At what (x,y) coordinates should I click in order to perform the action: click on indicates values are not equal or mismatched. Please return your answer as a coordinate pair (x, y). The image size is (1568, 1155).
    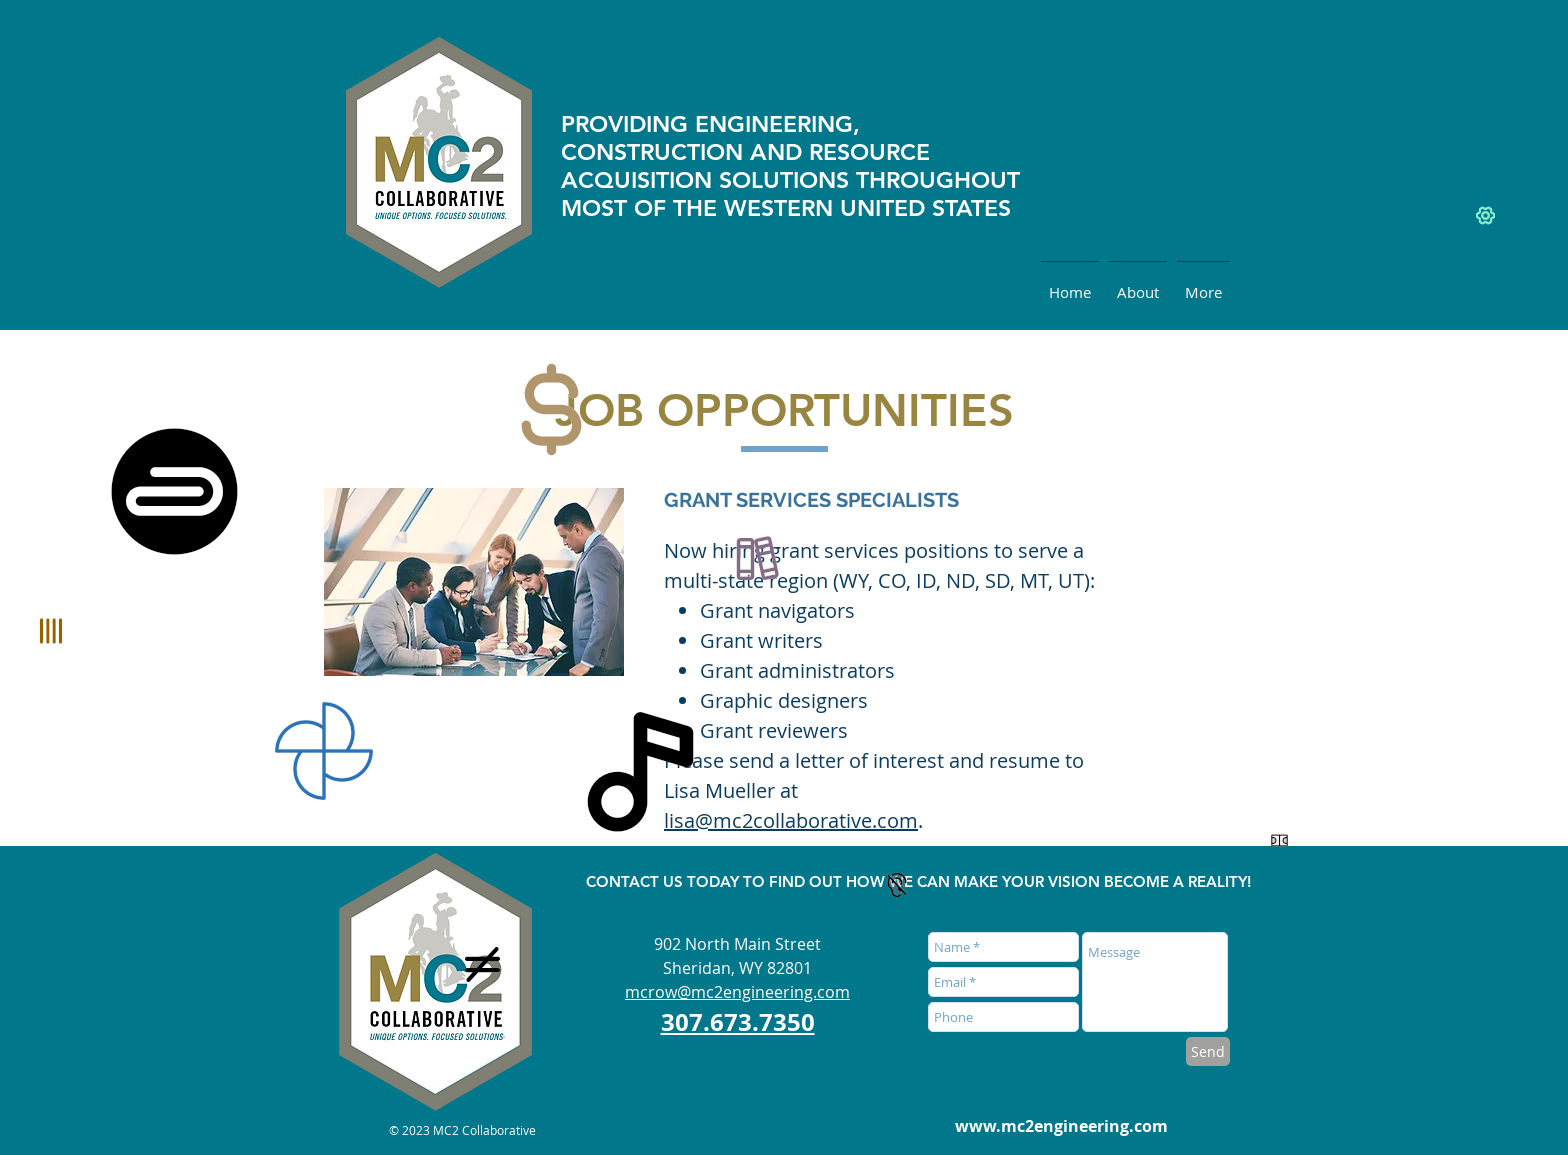
    Looking at the image, I should click on (482, 964).